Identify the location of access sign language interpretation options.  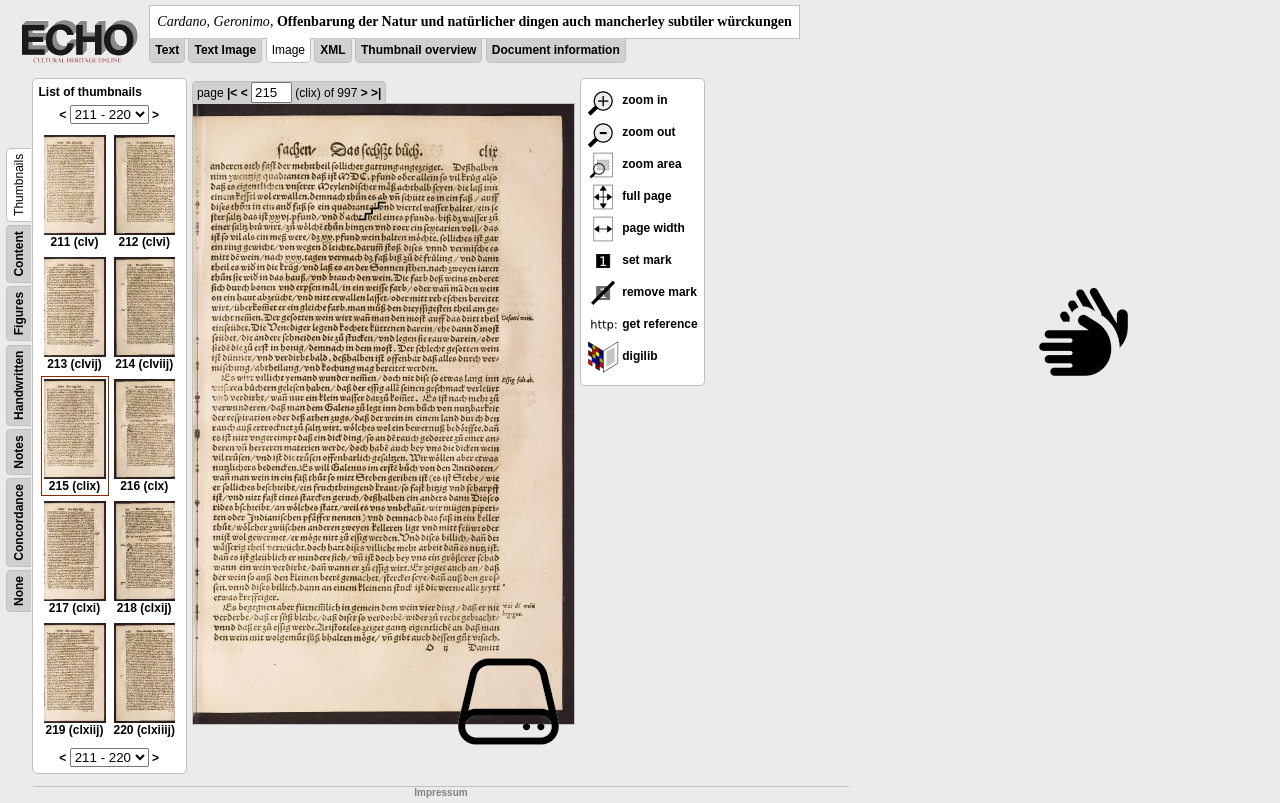
(1083, 331).